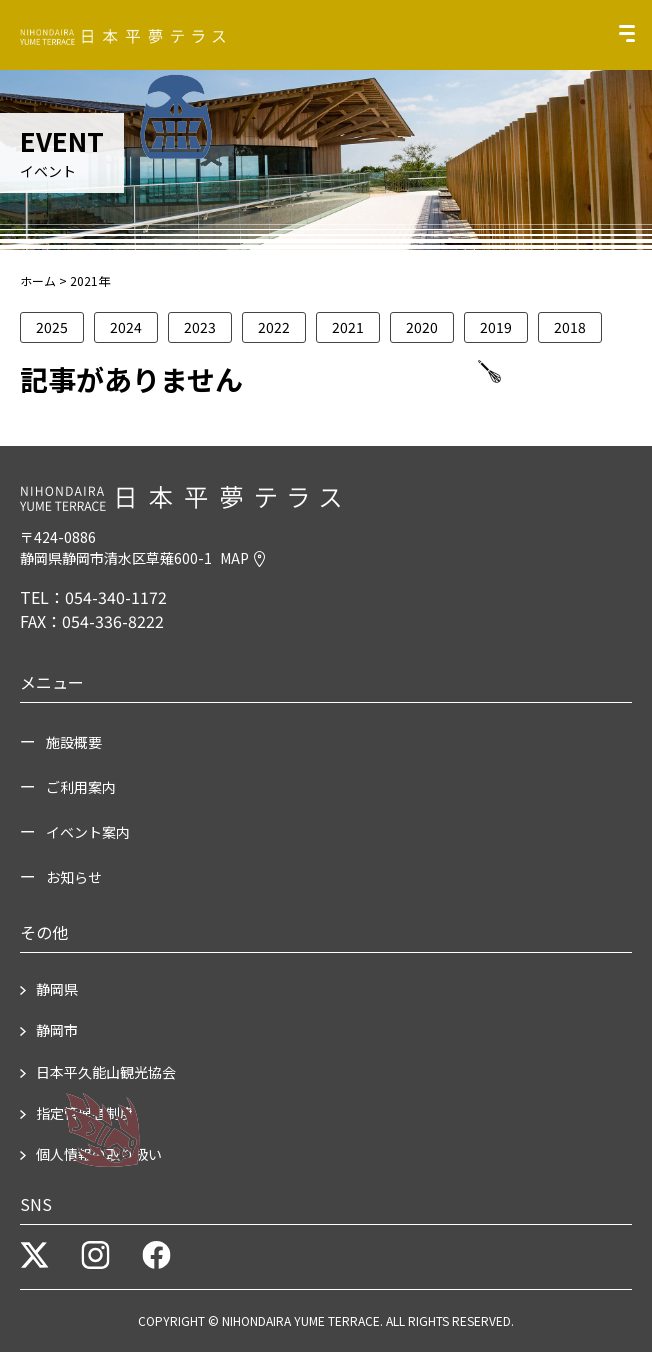  What do you see at coordinates (489, 371) in the screenshot?
I see `access cooking or baking tools` at bounding box center [489, 371].